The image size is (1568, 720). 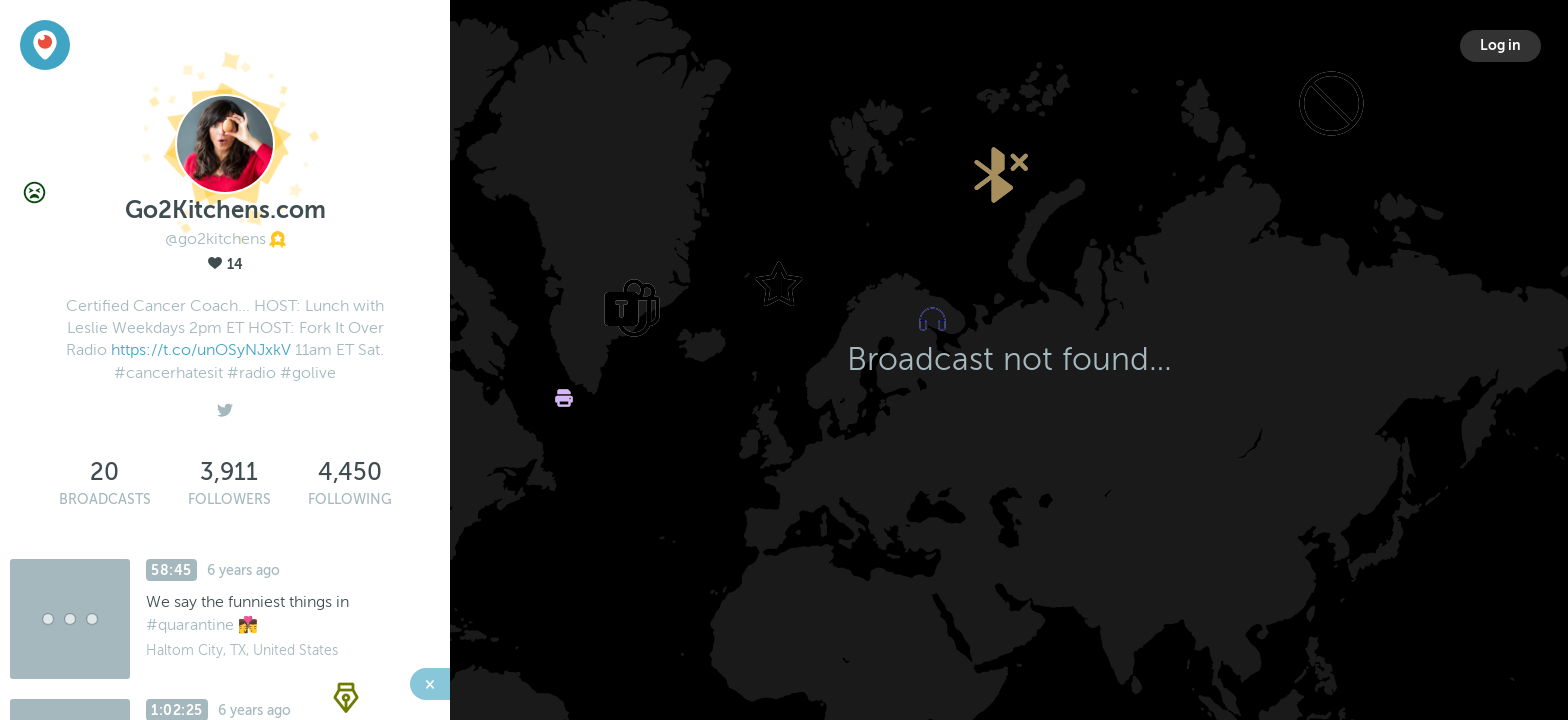 I want to click on print this document, so click(x=564, y=398).